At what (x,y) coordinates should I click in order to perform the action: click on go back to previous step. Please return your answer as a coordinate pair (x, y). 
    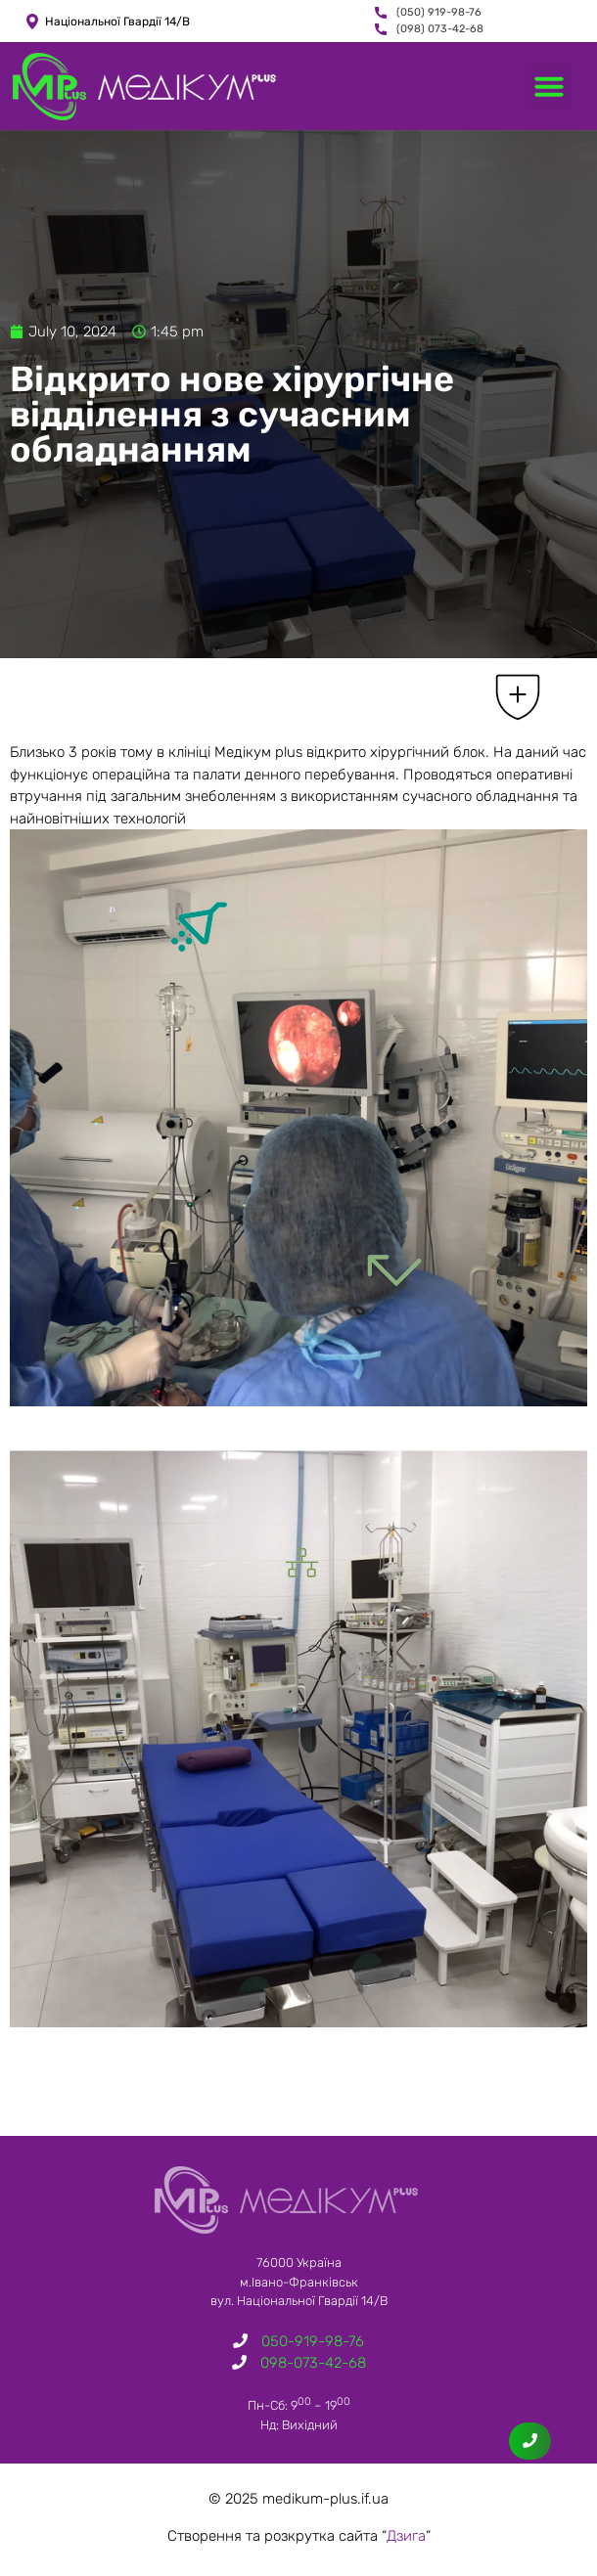
    Looking at the image, I should click on (394, 1268).